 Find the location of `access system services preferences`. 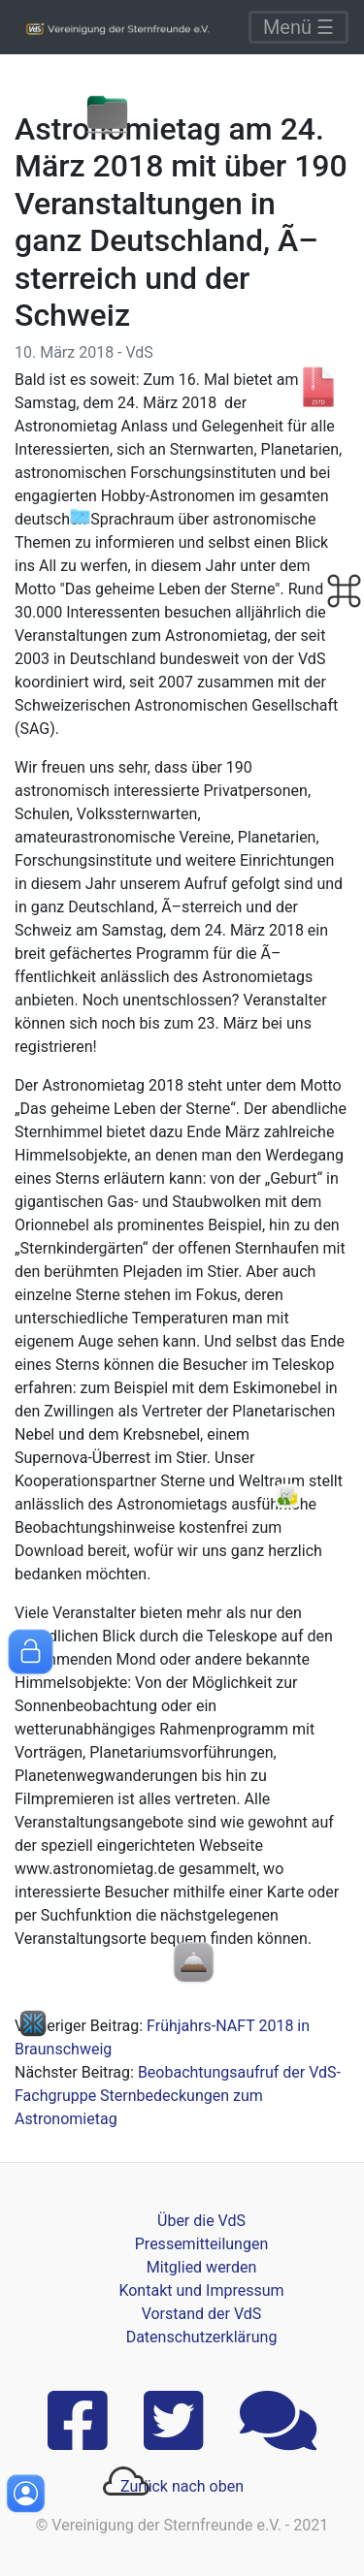

access system services preferences is located at coordinates (193, 1962).